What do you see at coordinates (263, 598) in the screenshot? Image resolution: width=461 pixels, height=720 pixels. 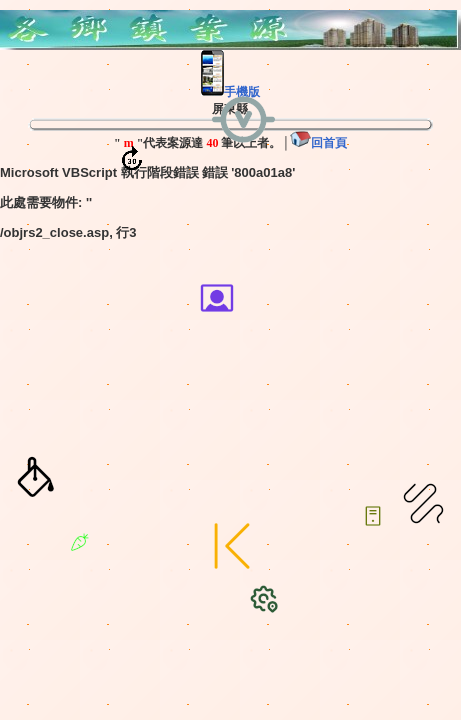 I see `pin settings to a specific location` at bounding box center [263, 598].